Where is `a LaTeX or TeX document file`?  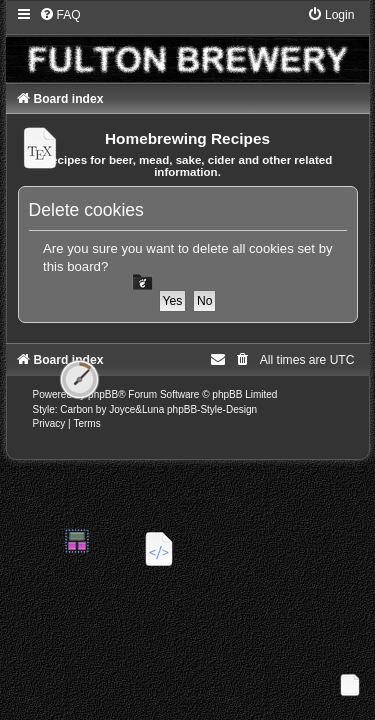
a LaTeX or TeX document file is located at coordinates (40, 148).